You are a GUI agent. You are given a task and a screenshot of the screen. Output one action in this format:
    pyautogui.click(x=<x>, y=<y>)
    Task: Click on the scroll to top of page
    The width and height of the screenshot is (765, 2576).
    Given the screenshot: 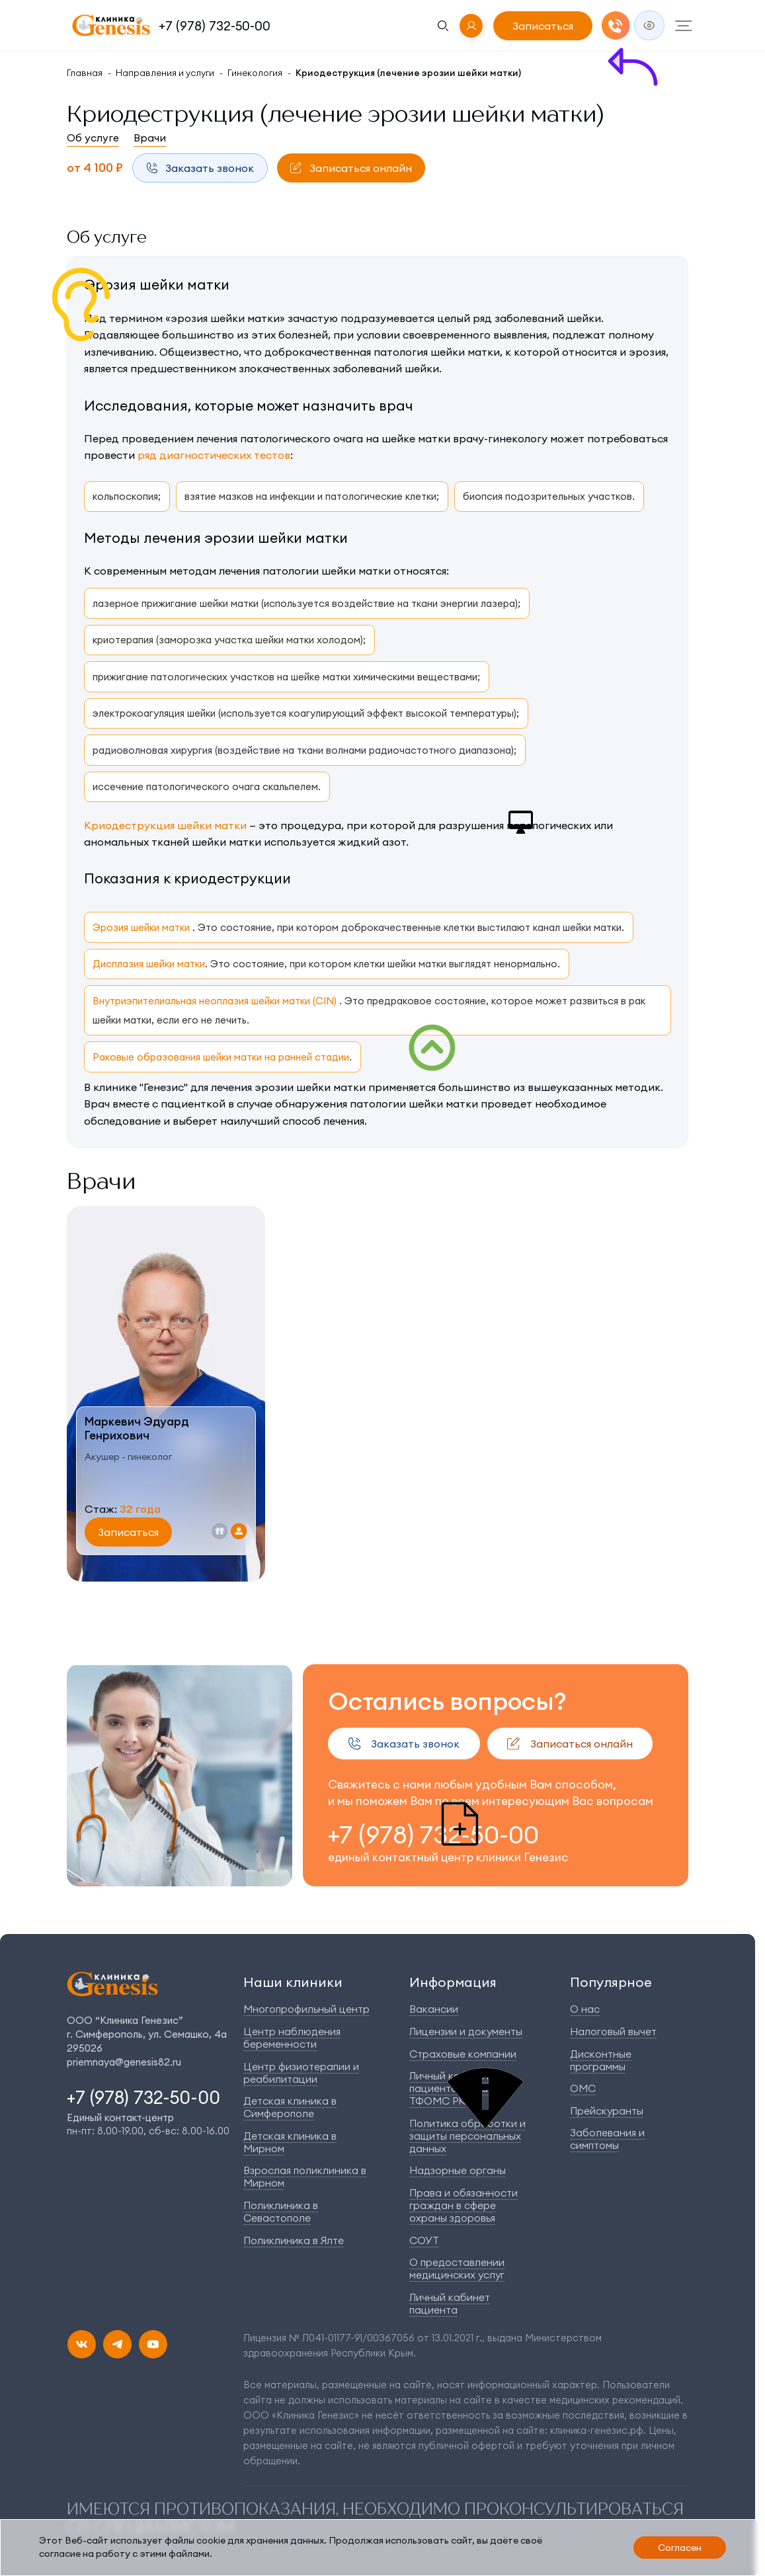 What is the action you would take?
    pyautogui.click(x=432, y=1047)
    